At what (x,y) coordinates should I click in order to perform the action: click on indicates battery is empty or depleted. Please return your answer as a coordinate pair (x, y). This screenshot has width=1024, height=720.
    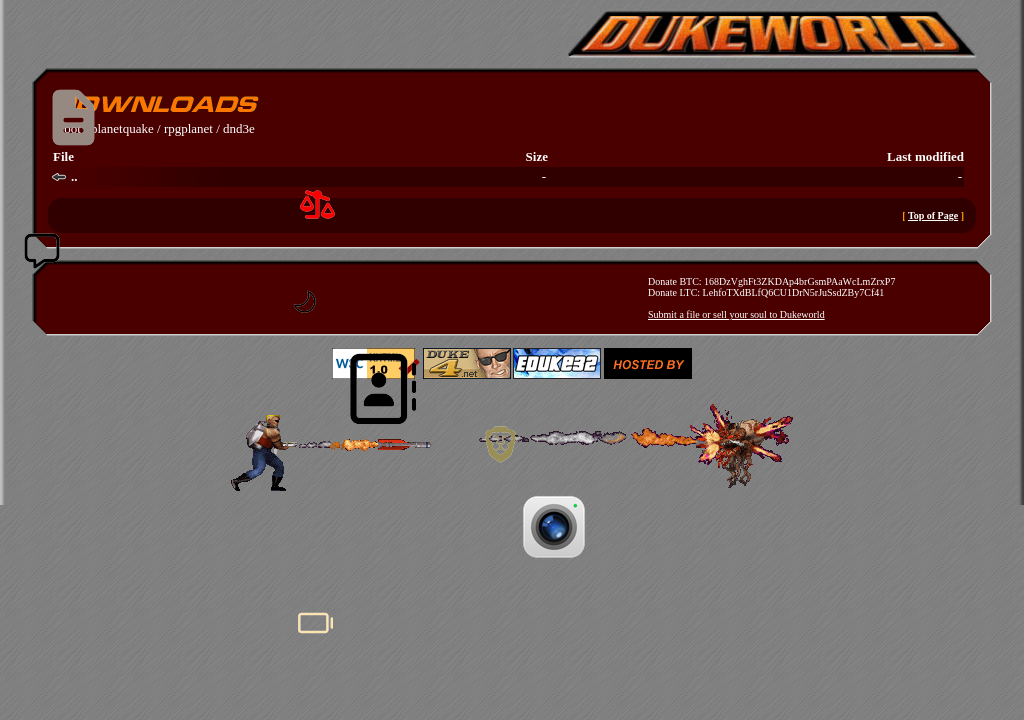
    Looking at the image, I should click on (315, 623).